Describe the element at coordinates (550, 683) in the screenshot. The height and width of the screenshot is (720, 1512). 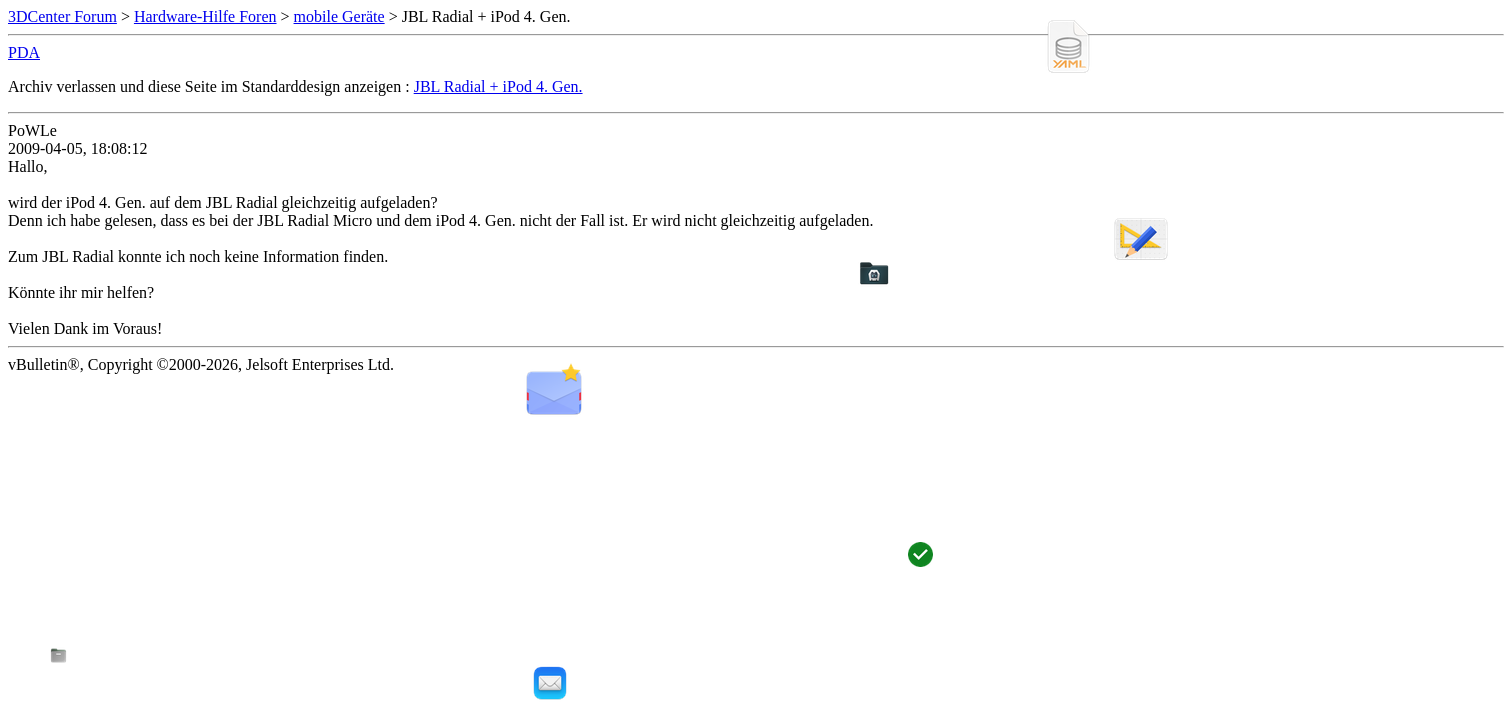
I see `open the mail app` at that location.